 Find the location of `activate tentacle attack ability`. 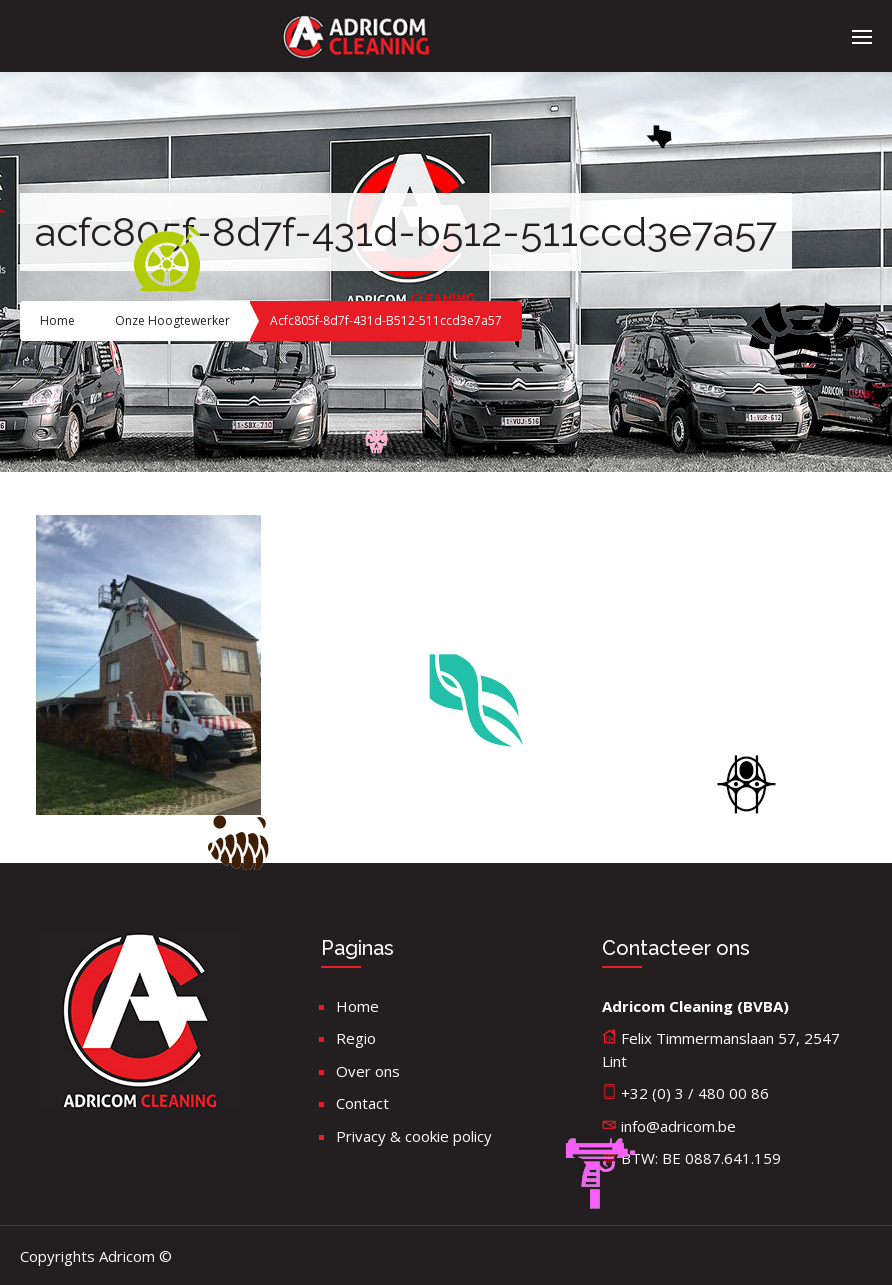

activate tentacle attack ability is located at coordinates (477, 700).